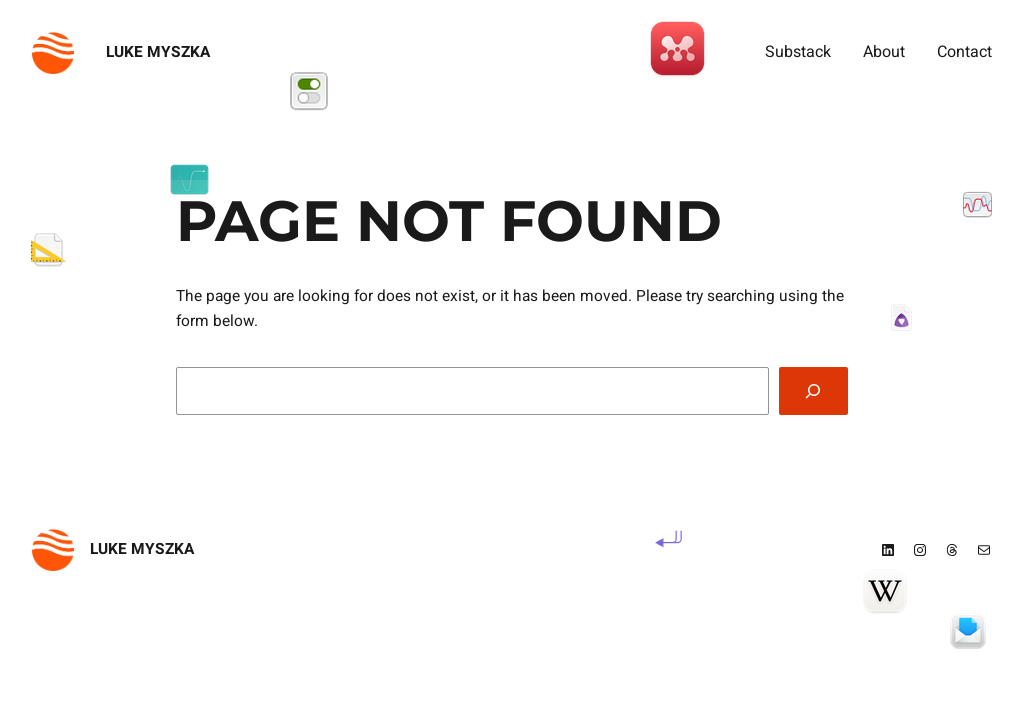 This screenshot has height=720, width=1024. What do you see at coordinates (901, 317) in the screenshot?
I see `meson build system configuration file` at bounding box center [901, 317].